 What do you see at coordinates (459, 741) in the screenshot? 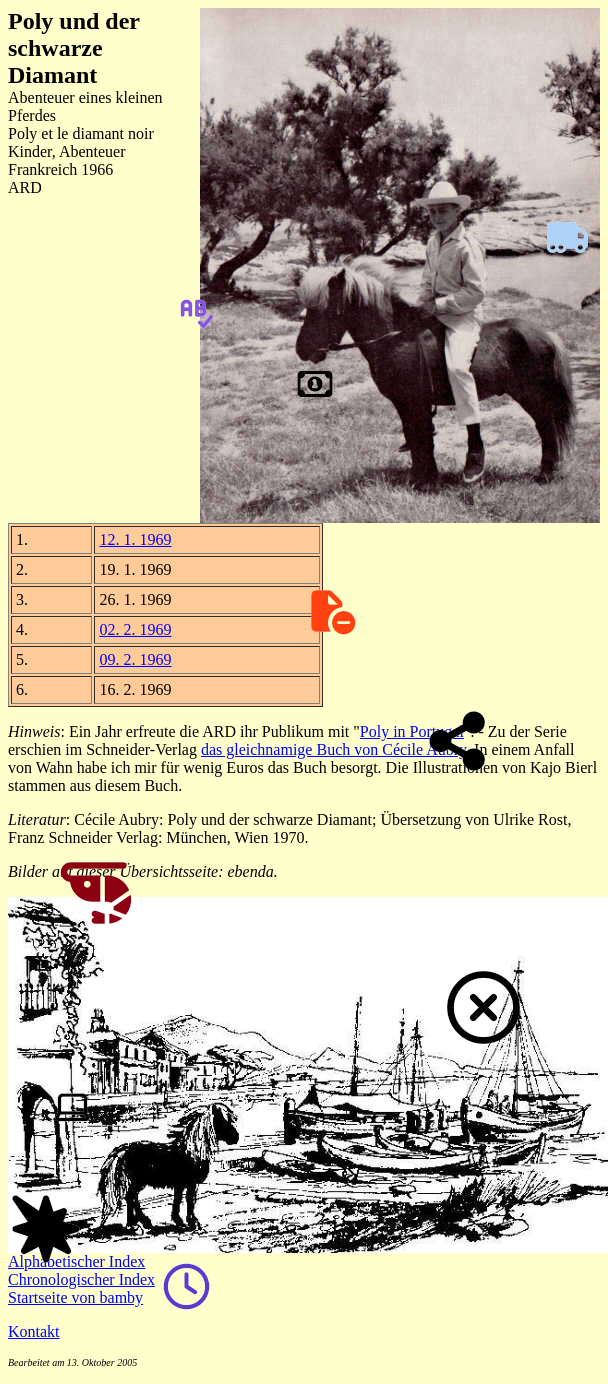
I see `share content with others` at bounding box center [459, 741].